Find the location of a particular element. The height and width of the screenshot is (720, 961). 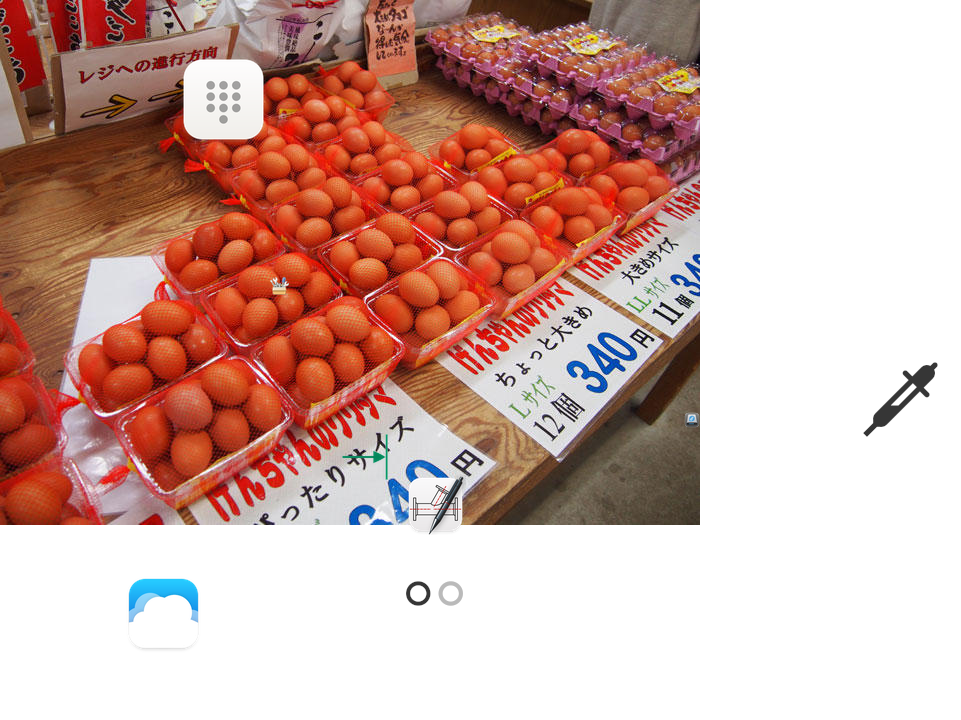

open the phone dialpad is located at coordinates (223, 99).